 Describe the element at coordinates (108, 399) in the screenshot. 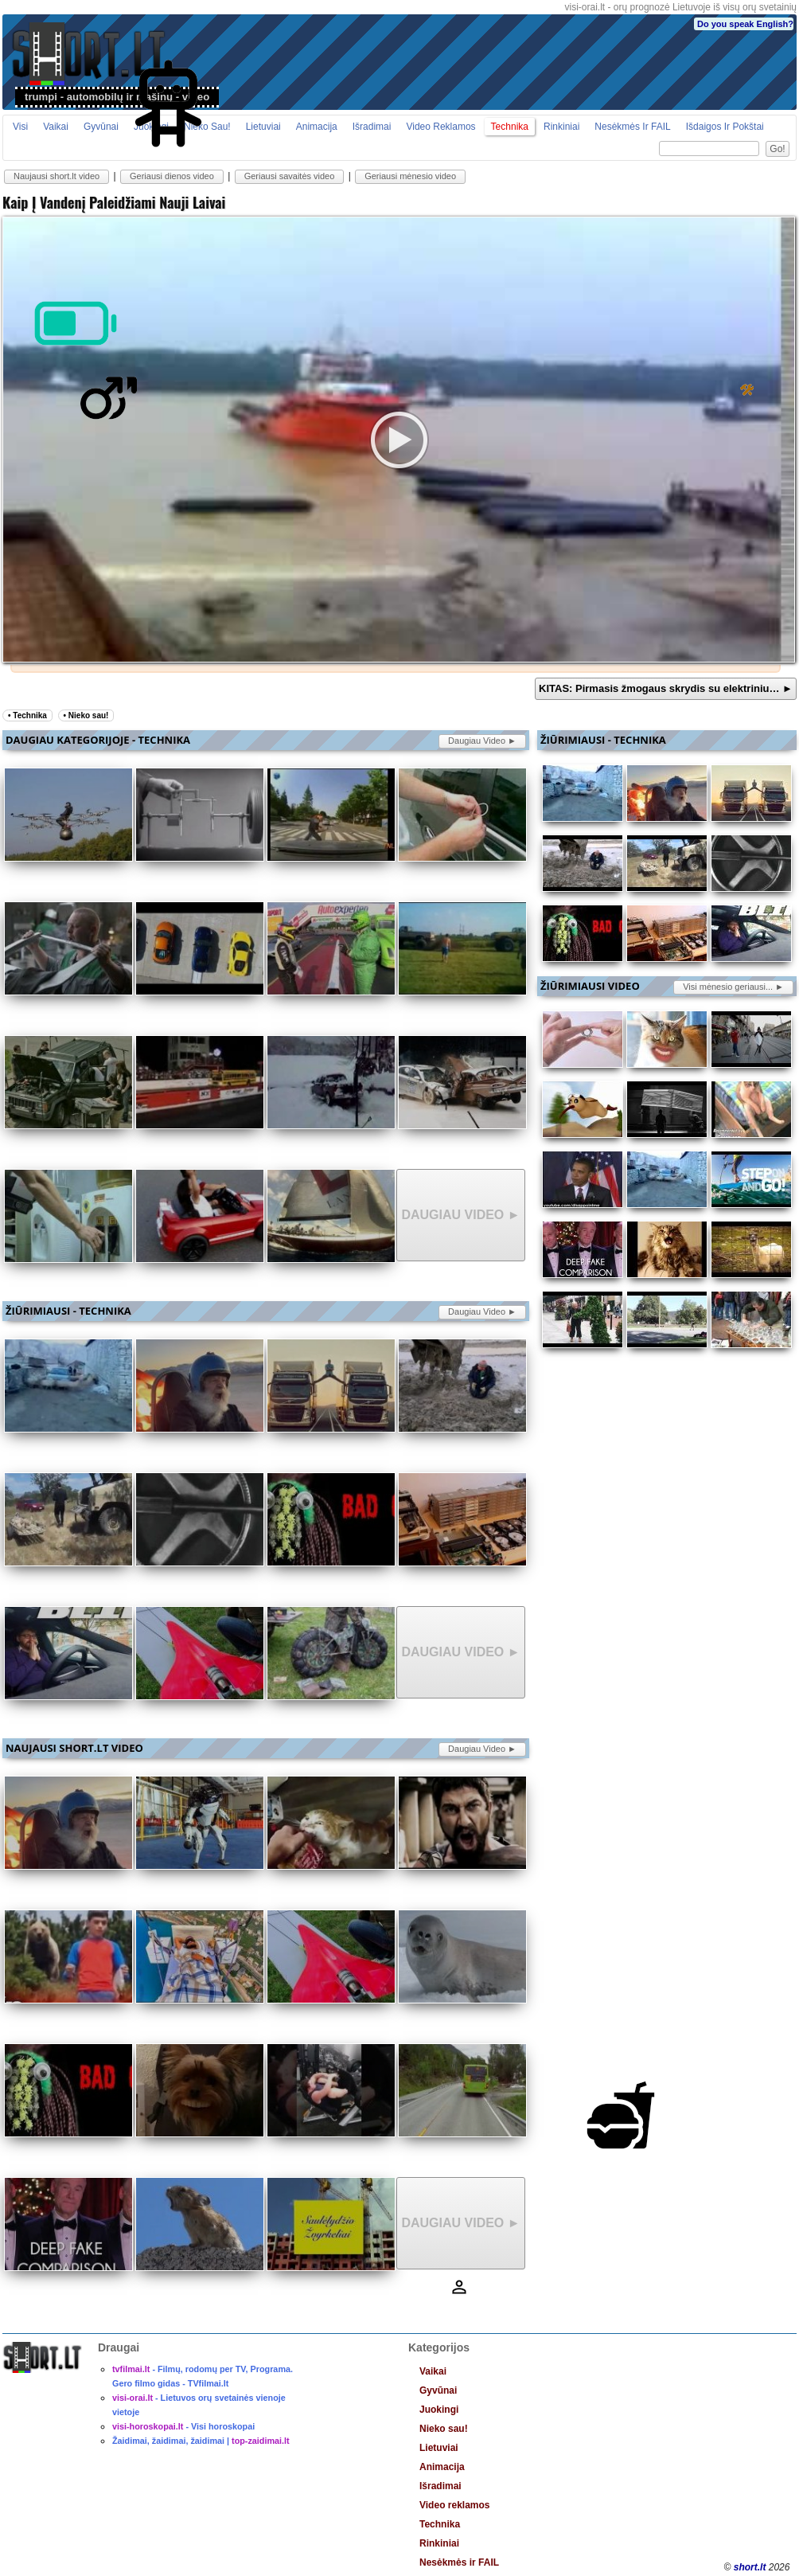

I see `indicates male-male relationship or gay men` at that location.